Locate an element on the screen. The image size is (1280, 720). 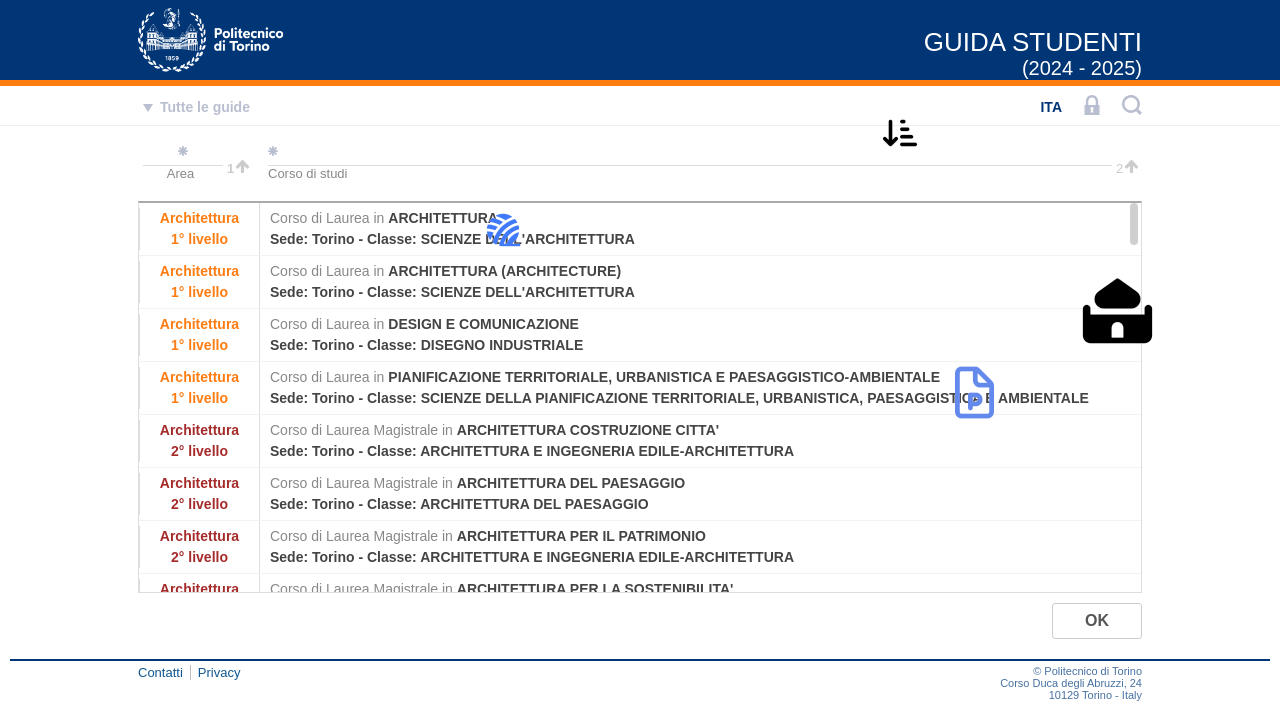
find nearby mosques is located at coordinates (1117, 312).